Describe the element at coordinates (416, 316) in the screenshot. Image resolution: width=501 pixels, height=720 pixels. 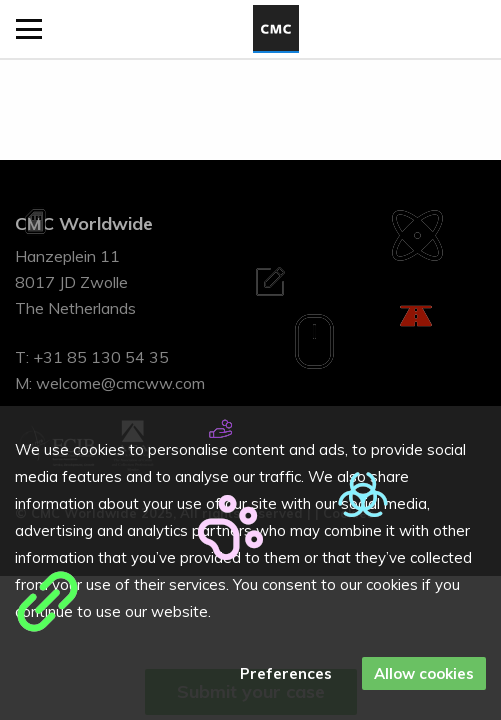
I see `view directions or navigation` at that location.